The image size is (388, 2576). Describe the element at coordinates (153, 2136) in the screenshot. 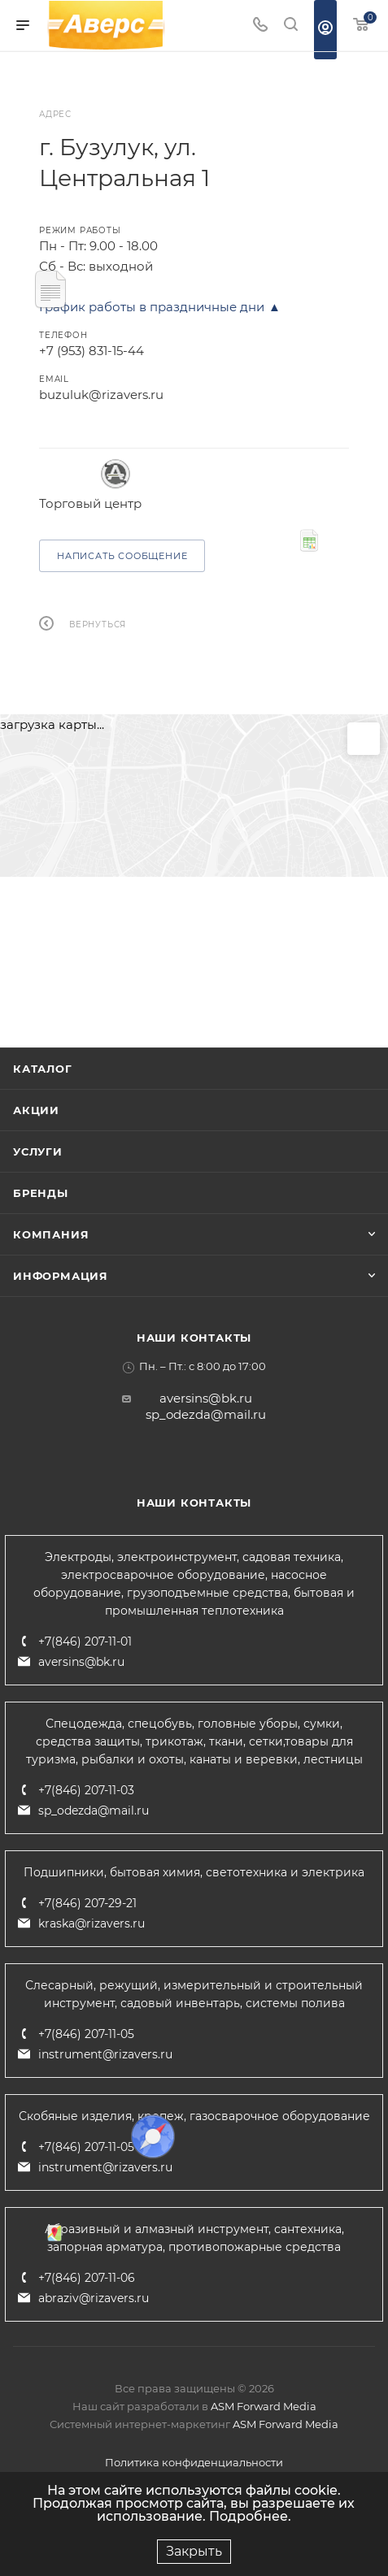

I see `open the web browser application` at that location.